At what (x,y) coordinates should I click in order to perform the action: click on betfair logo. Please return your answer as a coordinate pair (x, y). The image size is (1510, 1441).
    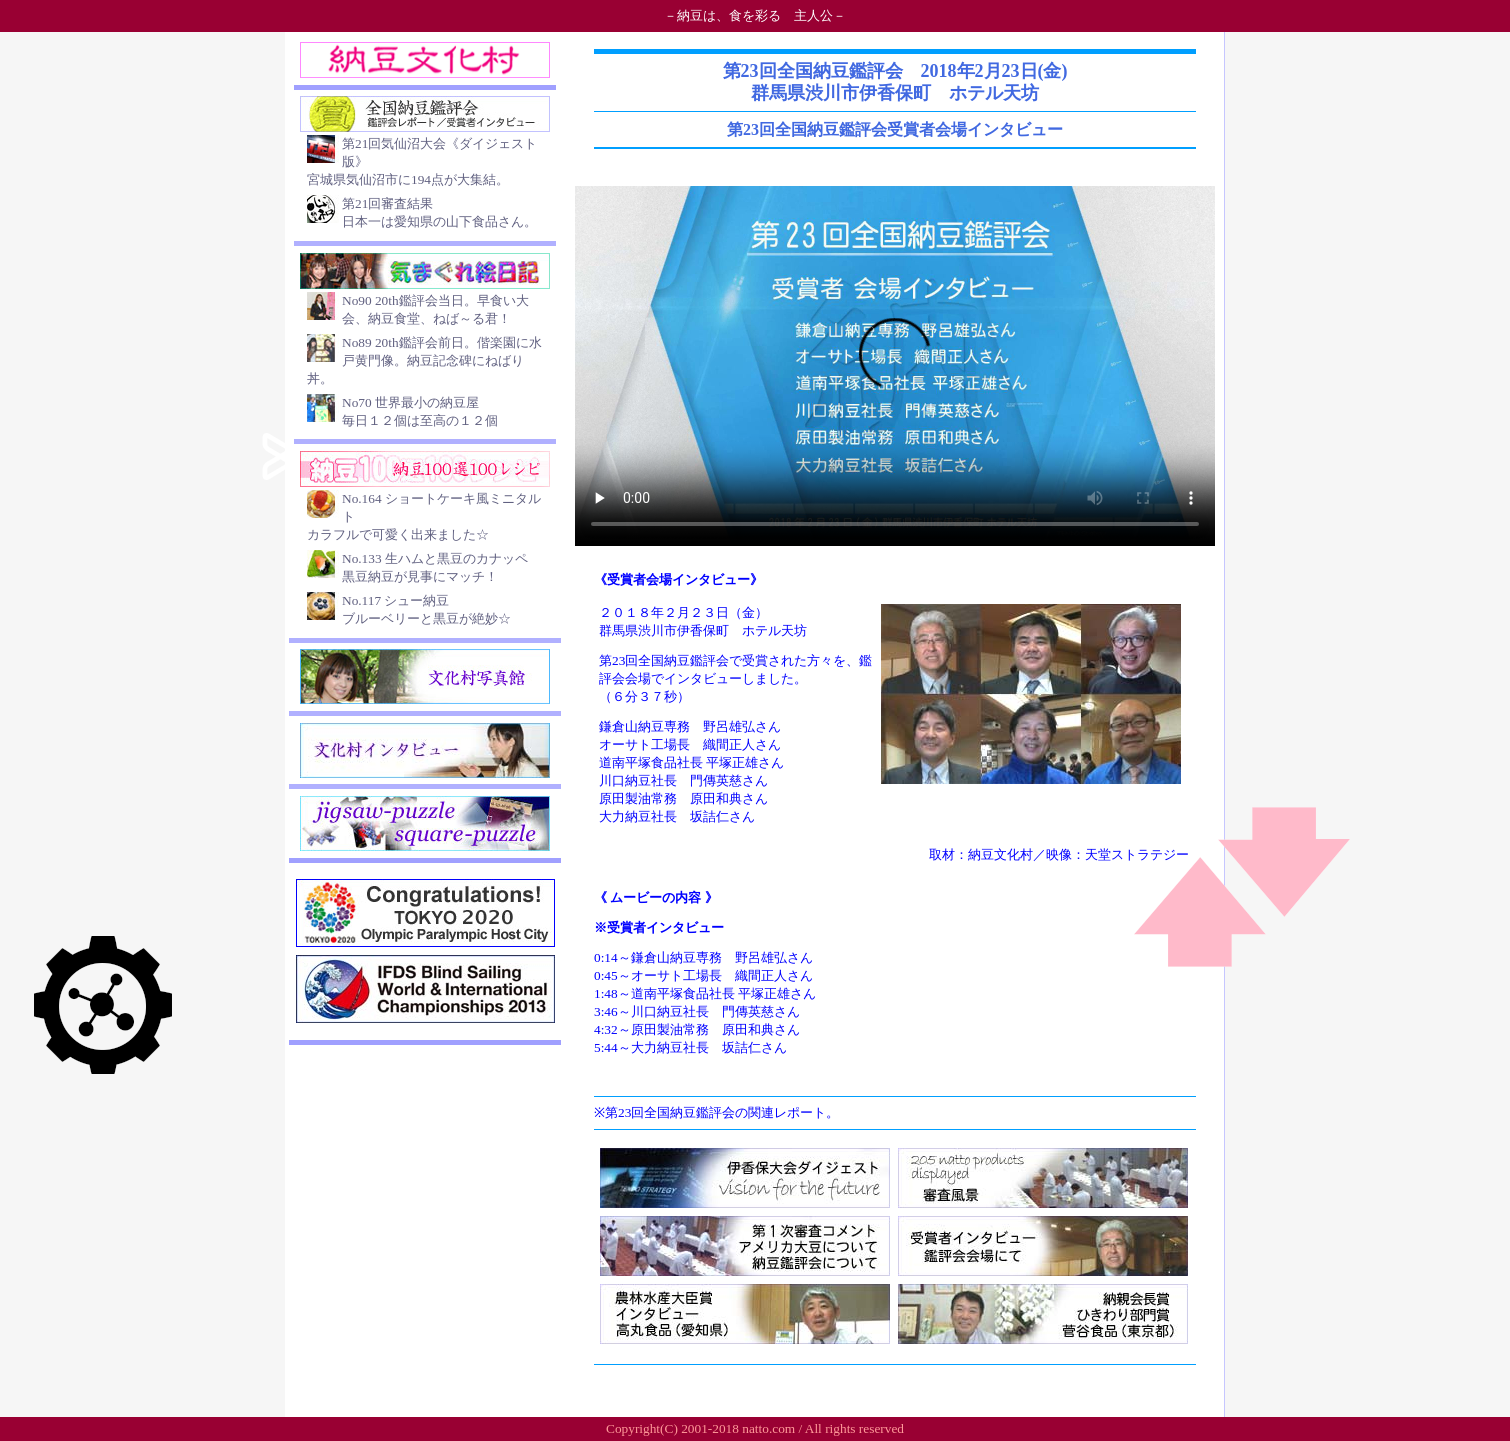
    Looking at the image, I should click on (1242, 887).